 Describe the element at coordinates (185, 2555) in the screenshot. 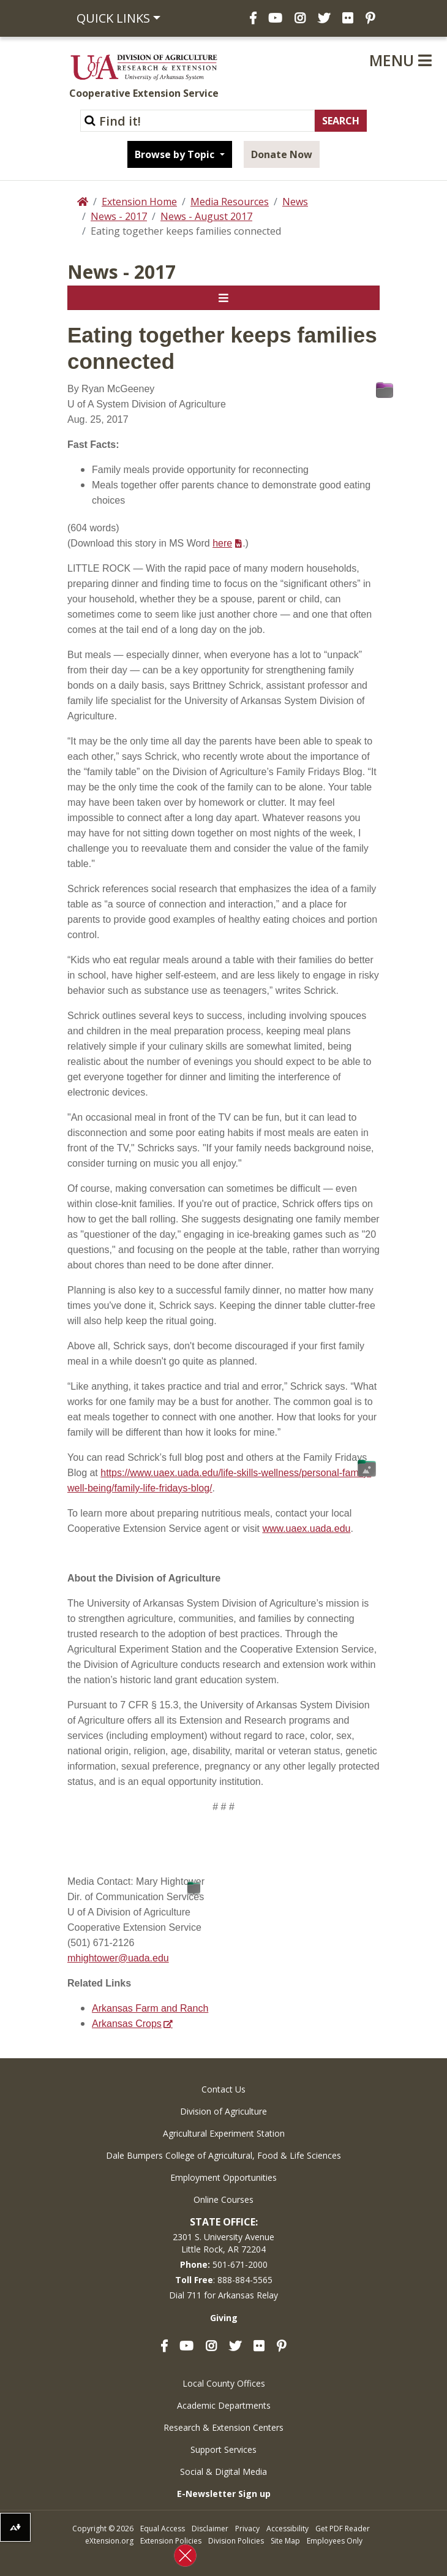

I see `indicates a file or item that cannot be read or accessed` at that location.